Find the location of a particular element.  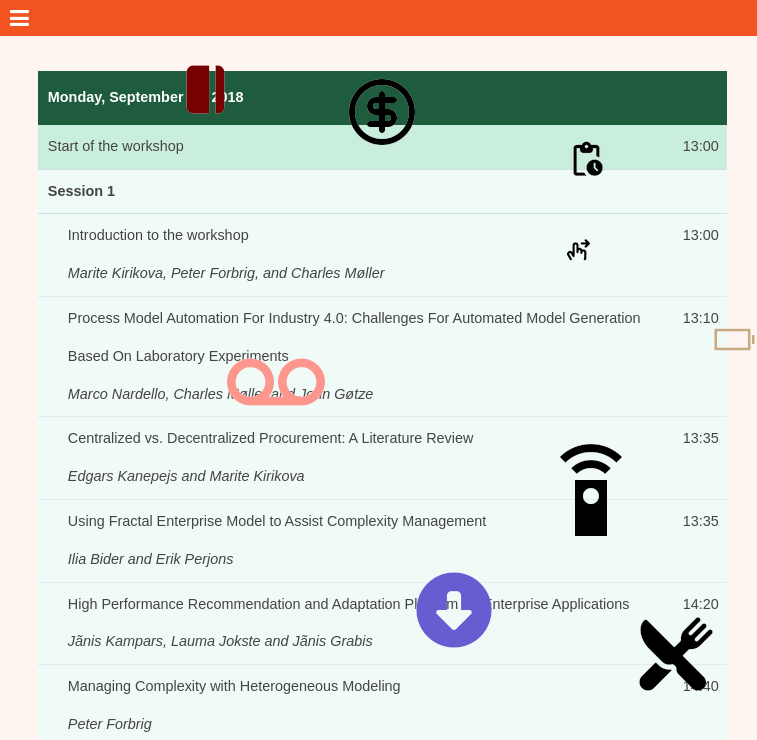

swipe right to continue or proceed is located at coordinates (577, 250).